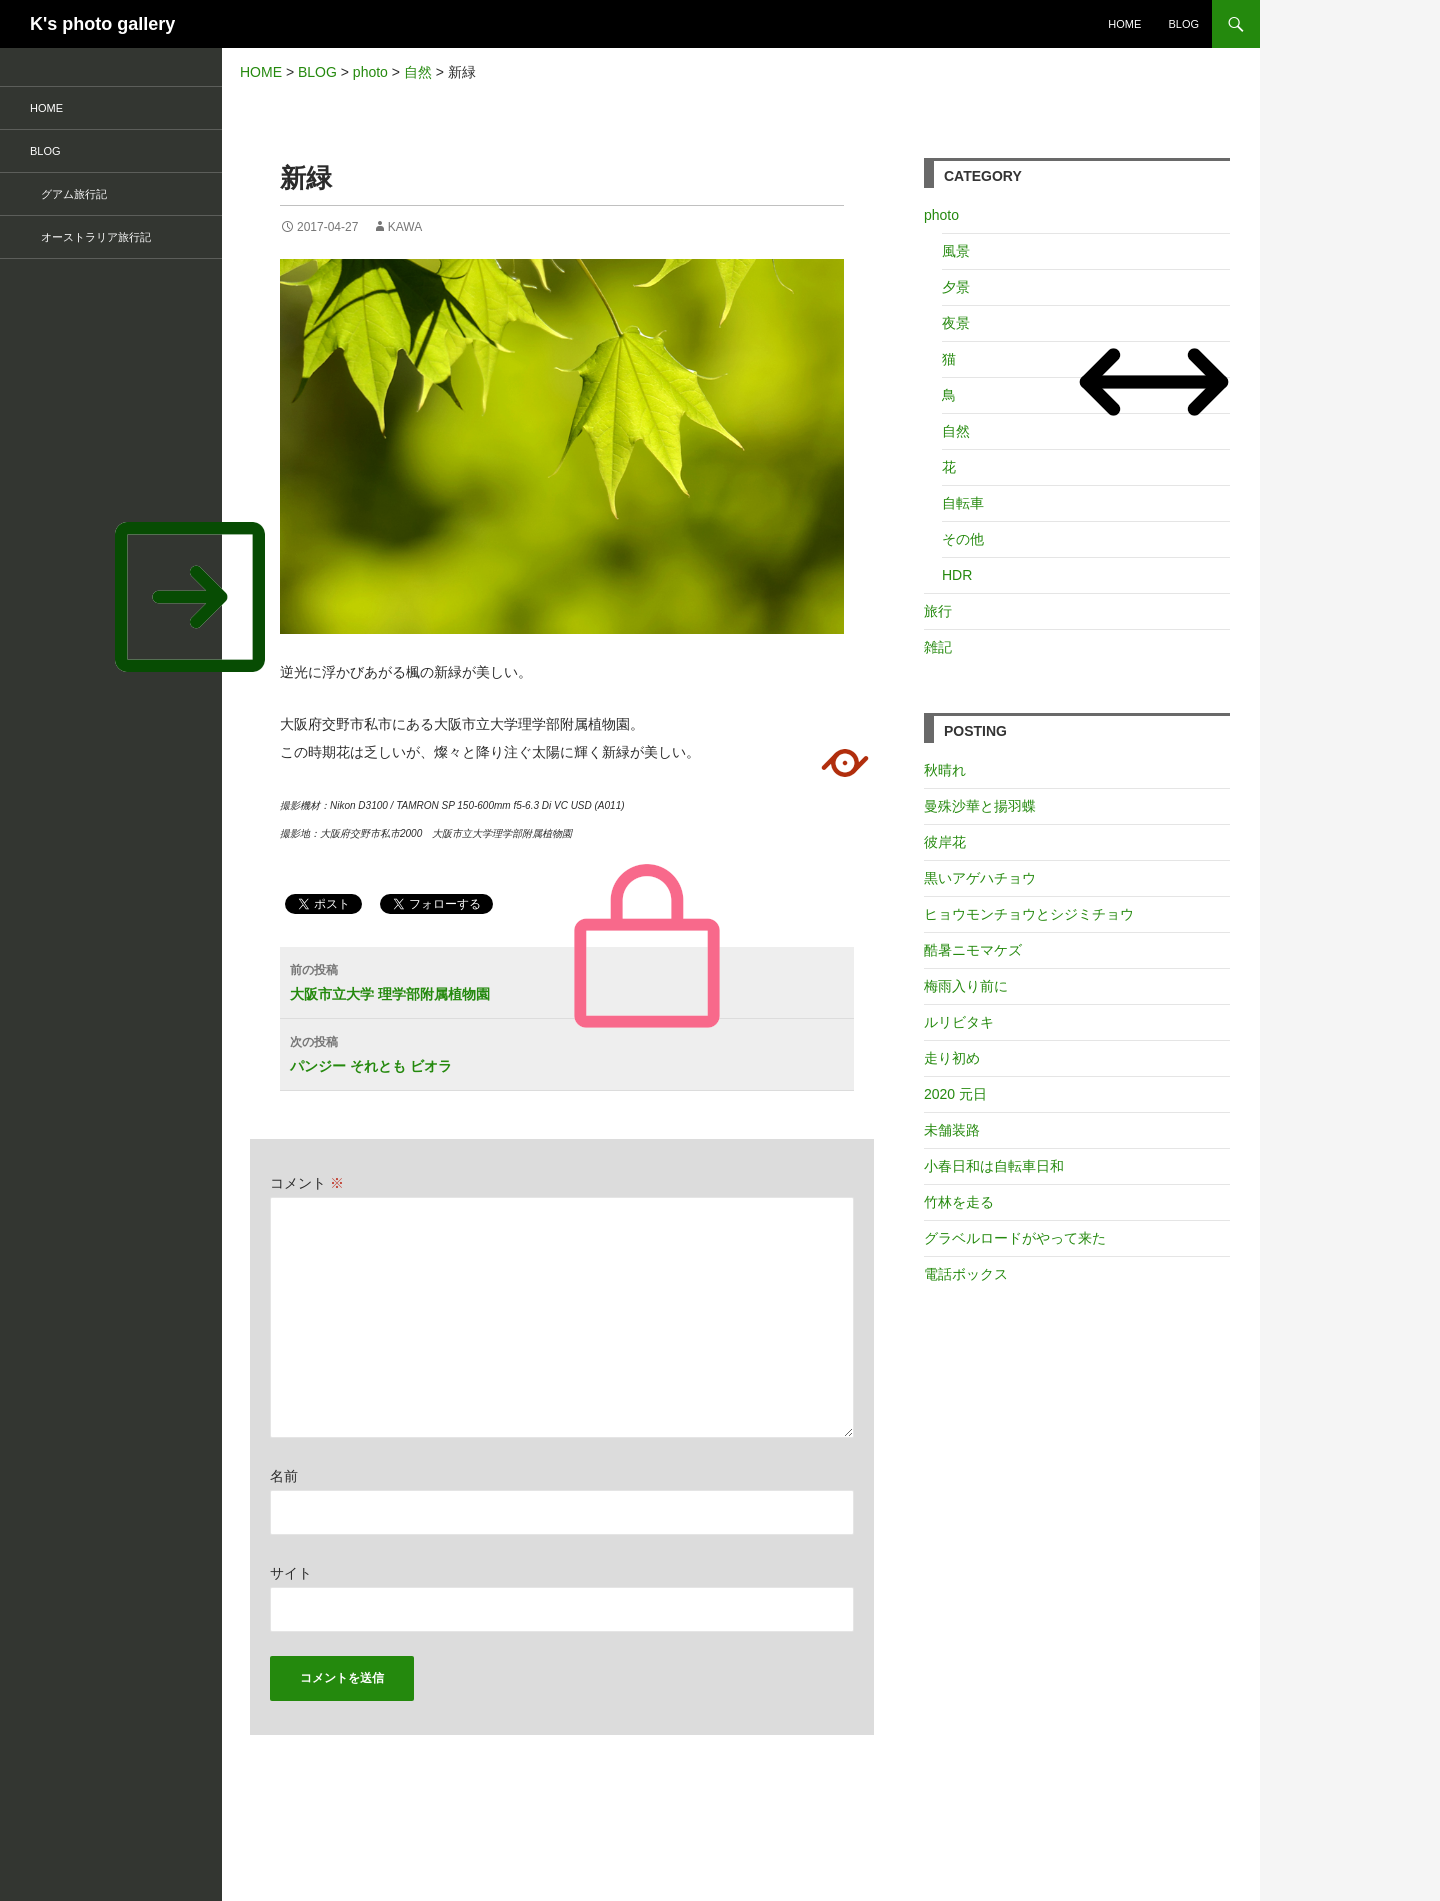  I want to click on select epicene or non-binary gender option, so click(845, 763).